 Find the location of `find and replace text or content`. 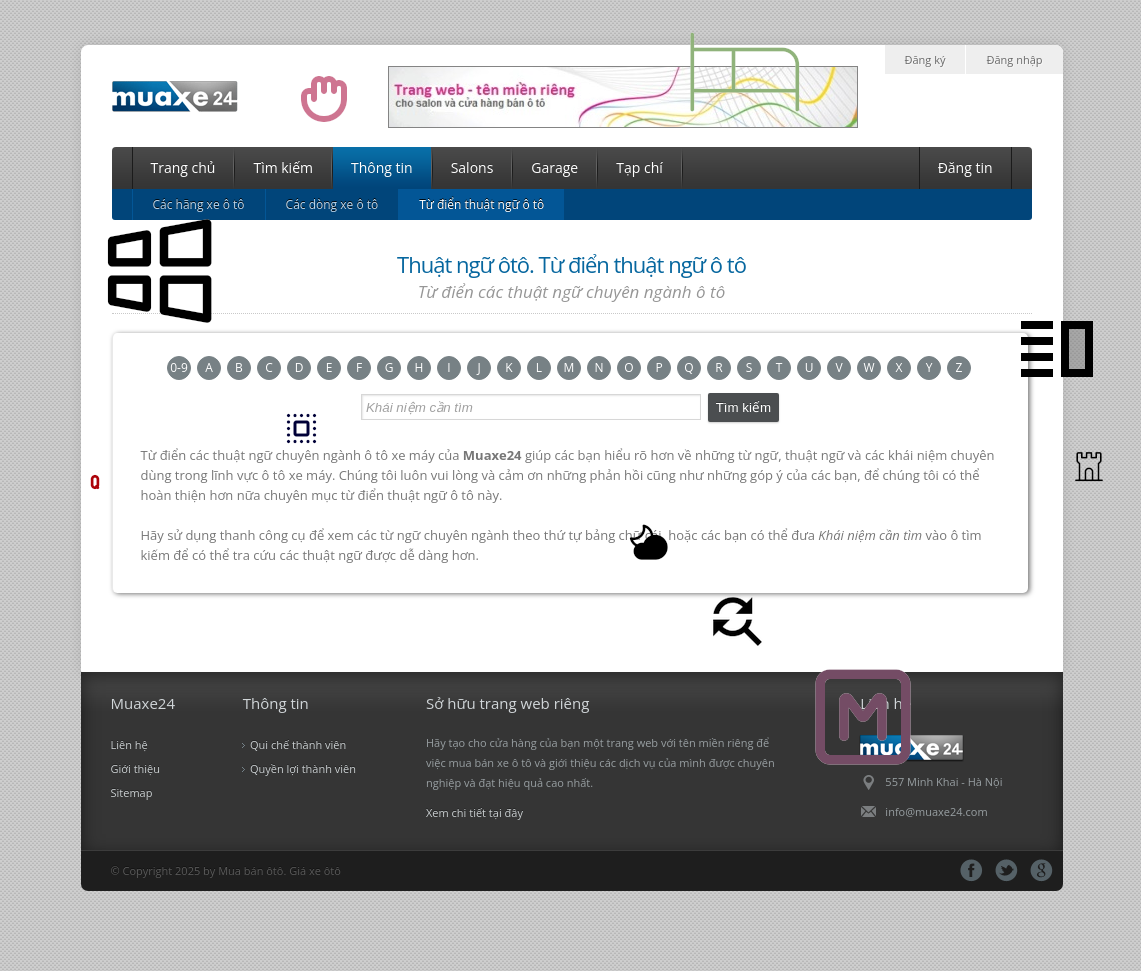

find and replace text or content is located at coordinates (735, 619).